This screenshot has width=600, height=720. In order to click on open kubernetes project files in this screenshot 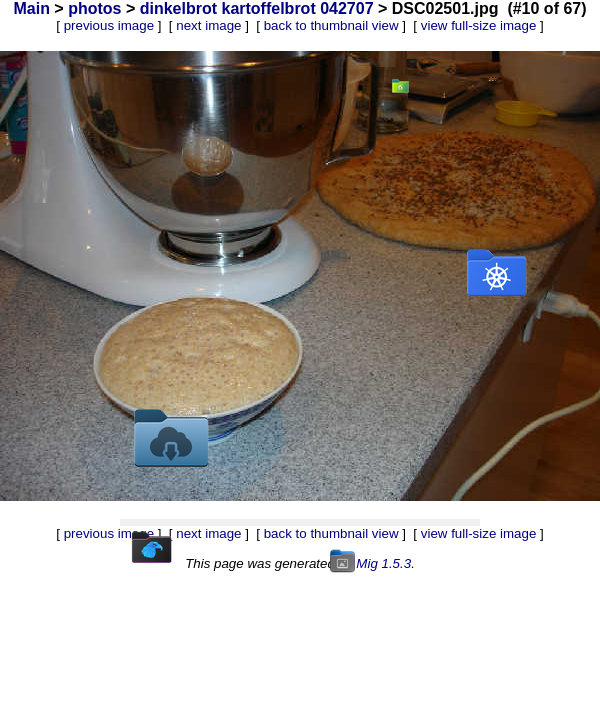, I will do `click(496, 274)`.